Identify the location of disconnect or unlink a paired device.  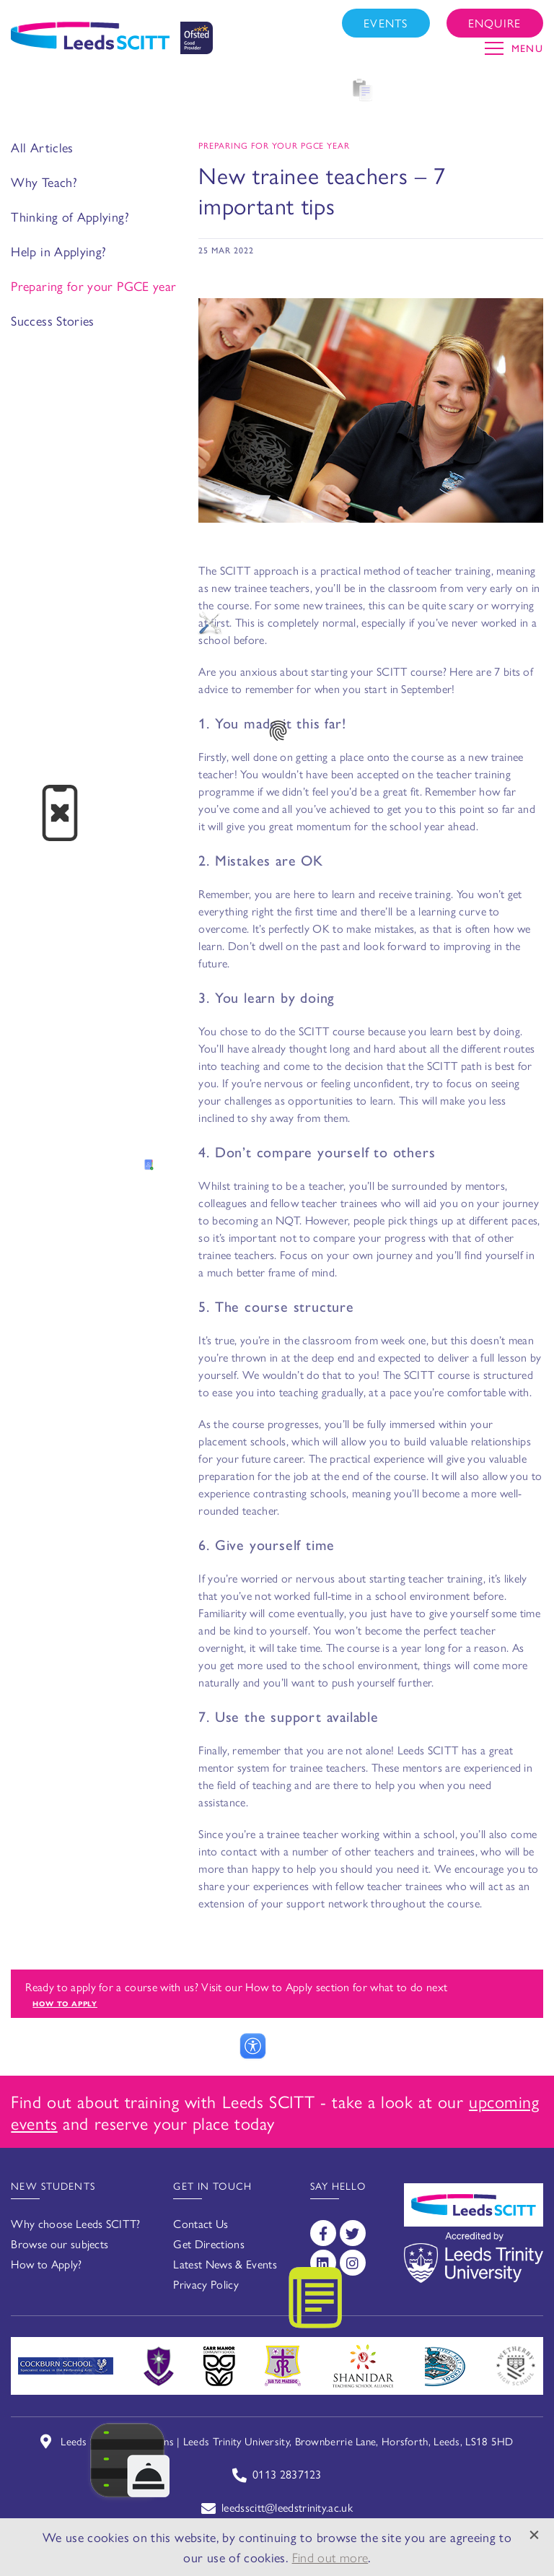
(60, 813).